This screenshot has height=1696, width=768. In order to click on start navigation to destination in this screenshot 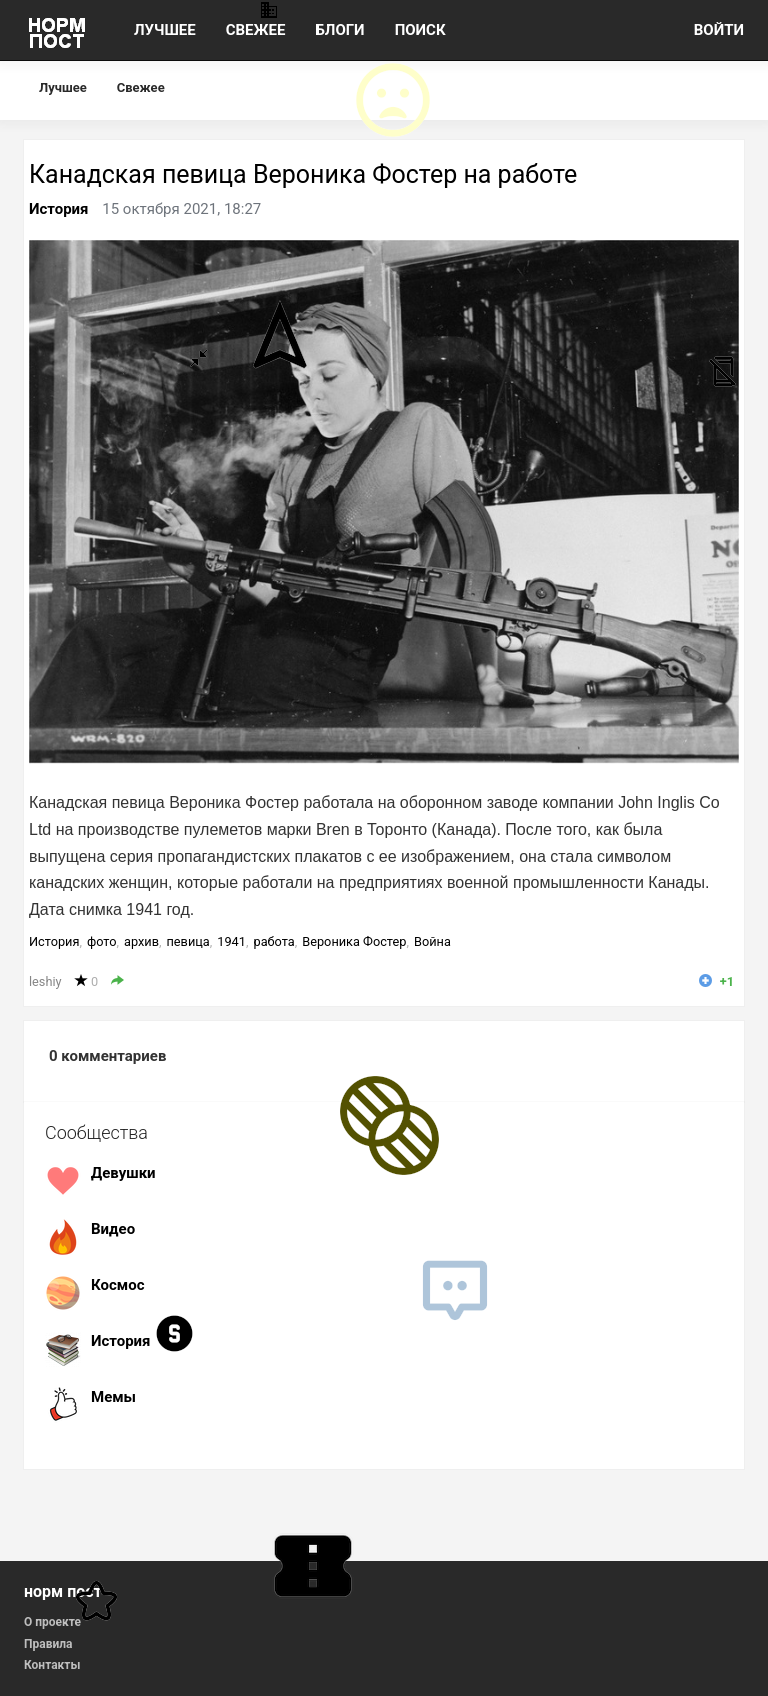, I will do `click(280, 336)`.